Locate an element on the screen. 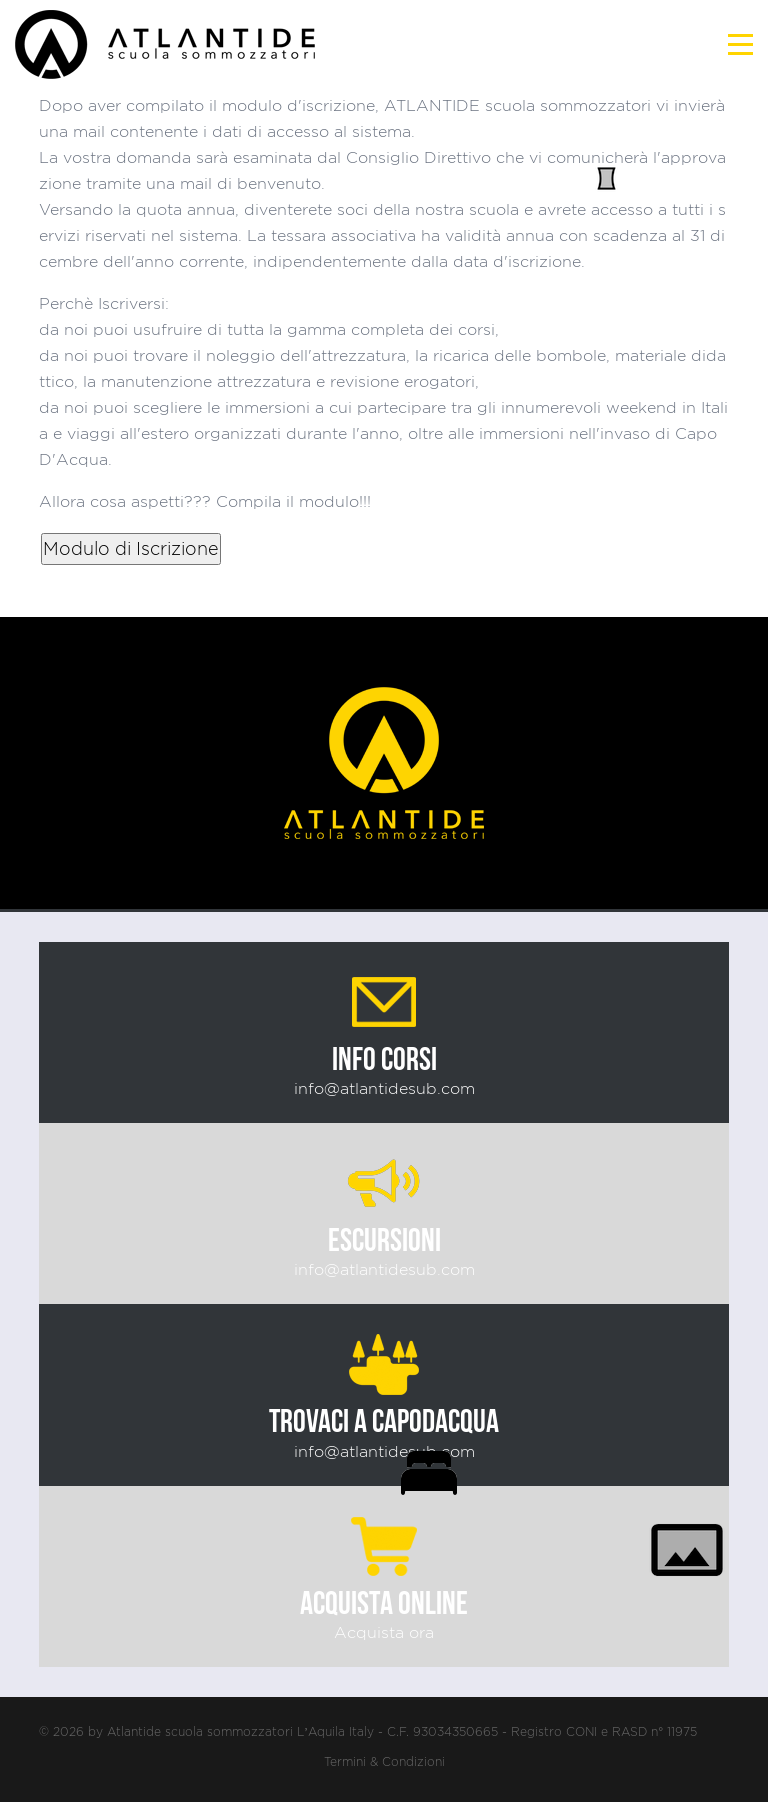  view panorama or landscape photos is located at coordinates (687, 1550).